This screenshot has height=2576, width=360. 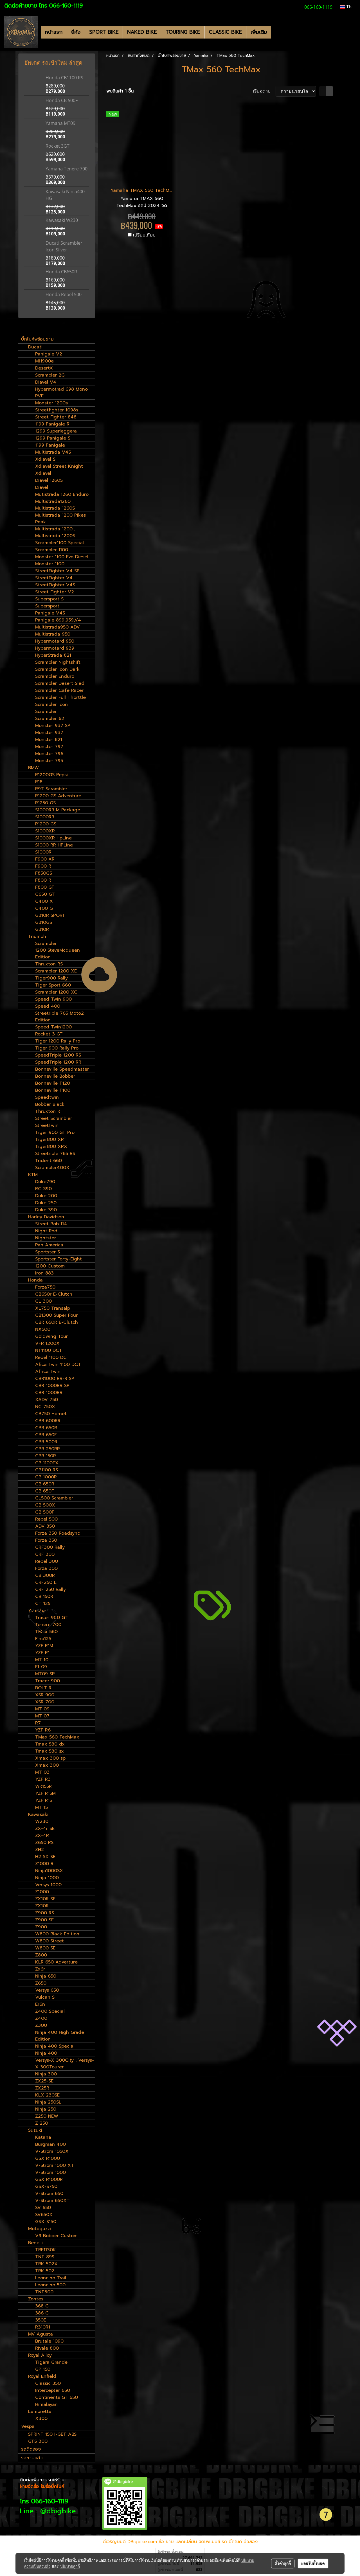 I want to click on open the Tidal music streaming app, so click(x=337, y=2032).